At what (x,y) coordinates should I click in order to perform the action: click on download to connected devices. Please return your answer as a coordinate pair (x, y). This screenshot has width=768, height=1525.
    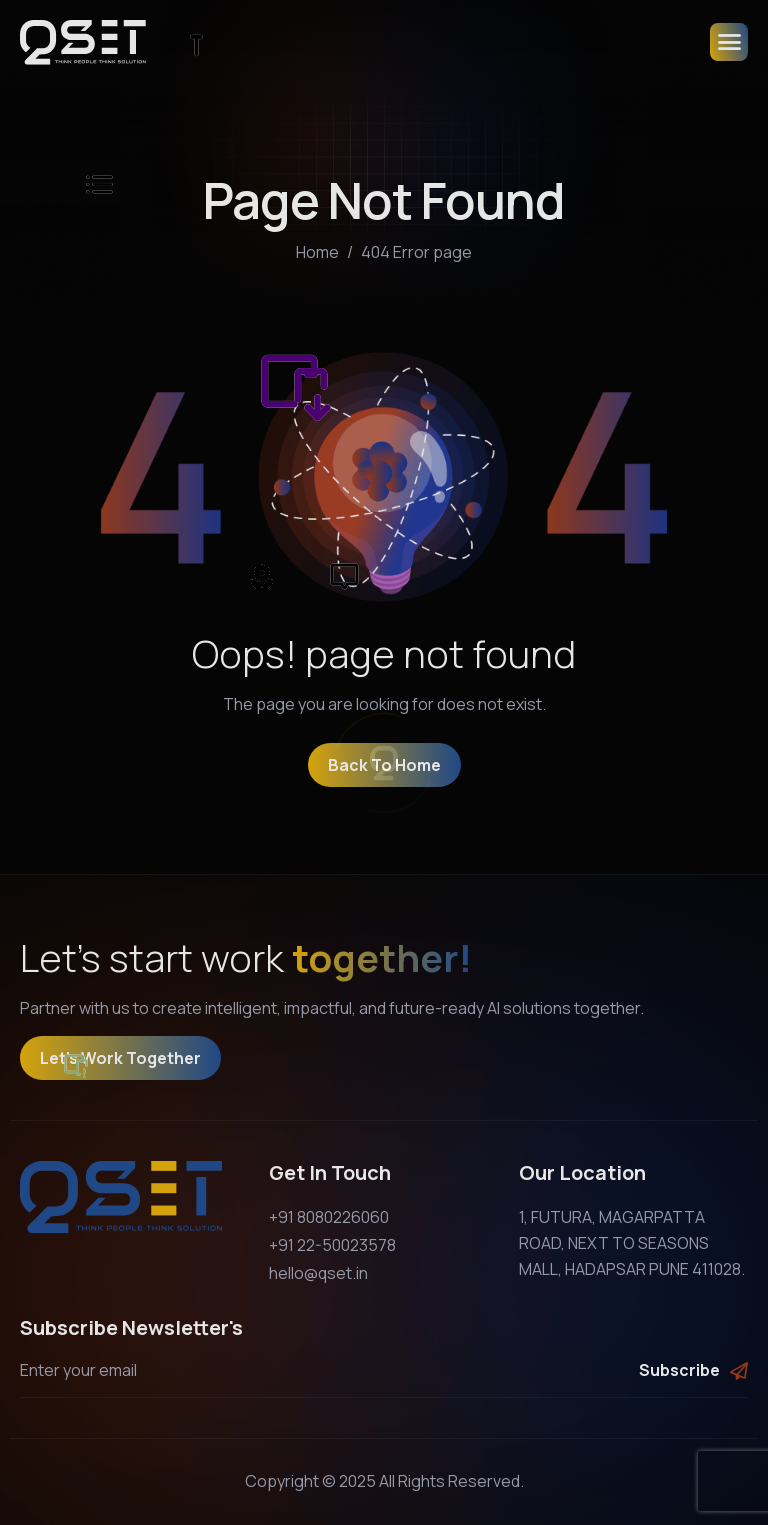
    Looking at the image, I should click on (294, 384).